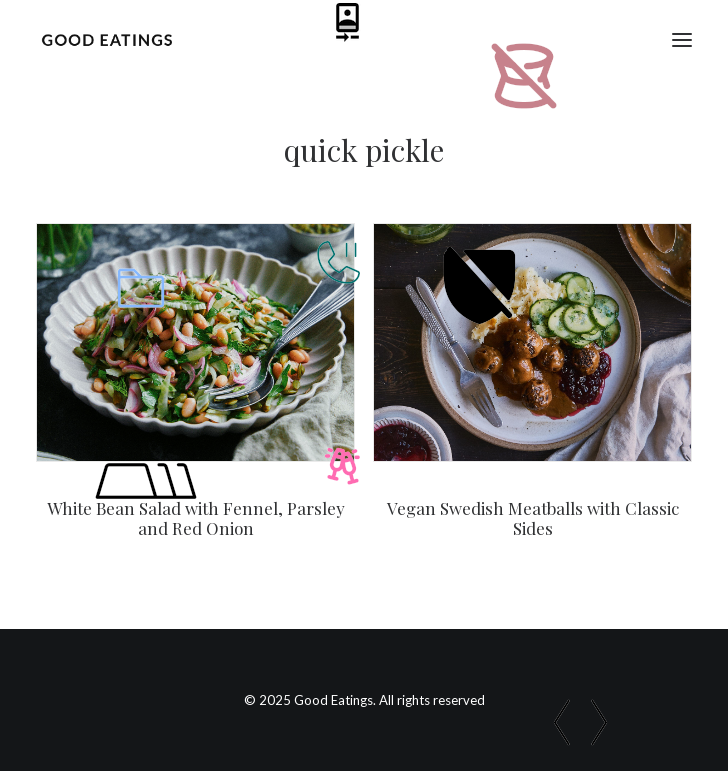 The width and height of the screenshot is (728, 771). What do you see at coordinates (580, 722) in the screenshot?
I see `view or edit code/markup` at bounding box center [580, 722].